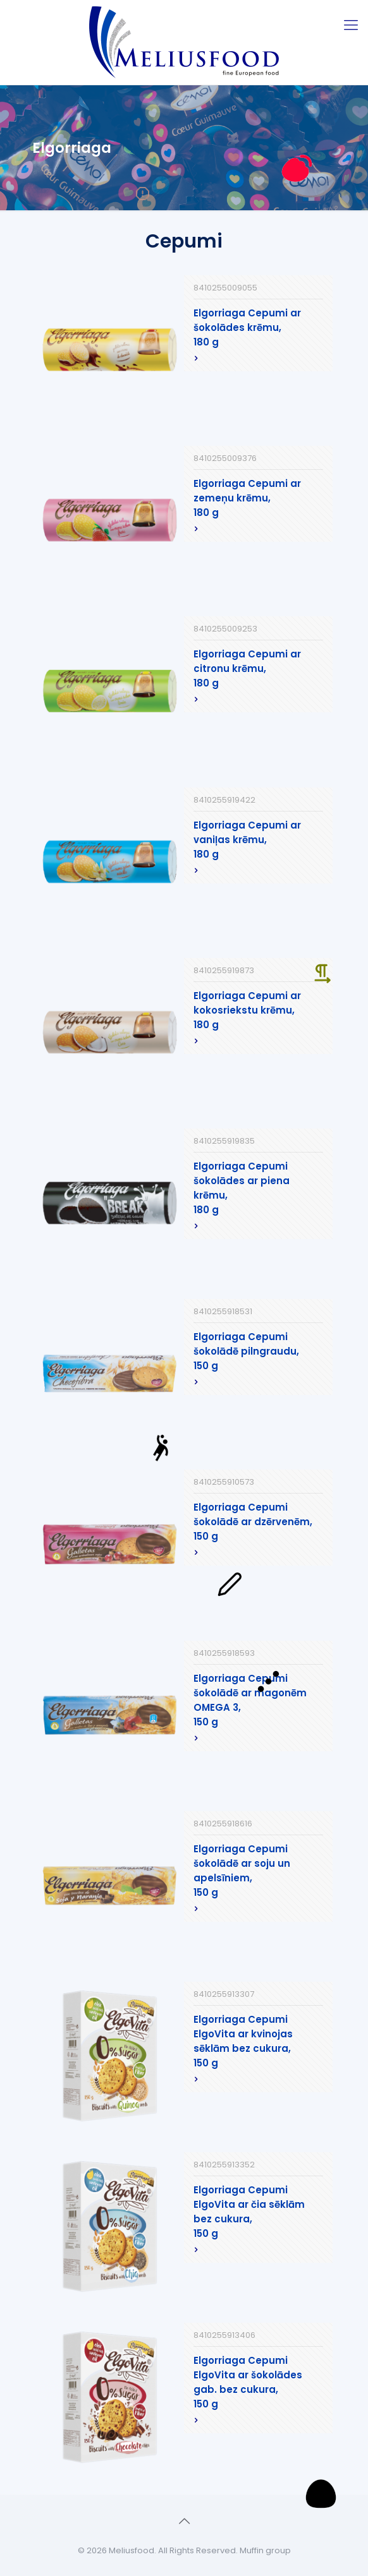 The image size is (368, 2576). Describe the element at coordinates (268, 1681) in the screenshot. I see `more options menu (diagonal variant)` at that location.